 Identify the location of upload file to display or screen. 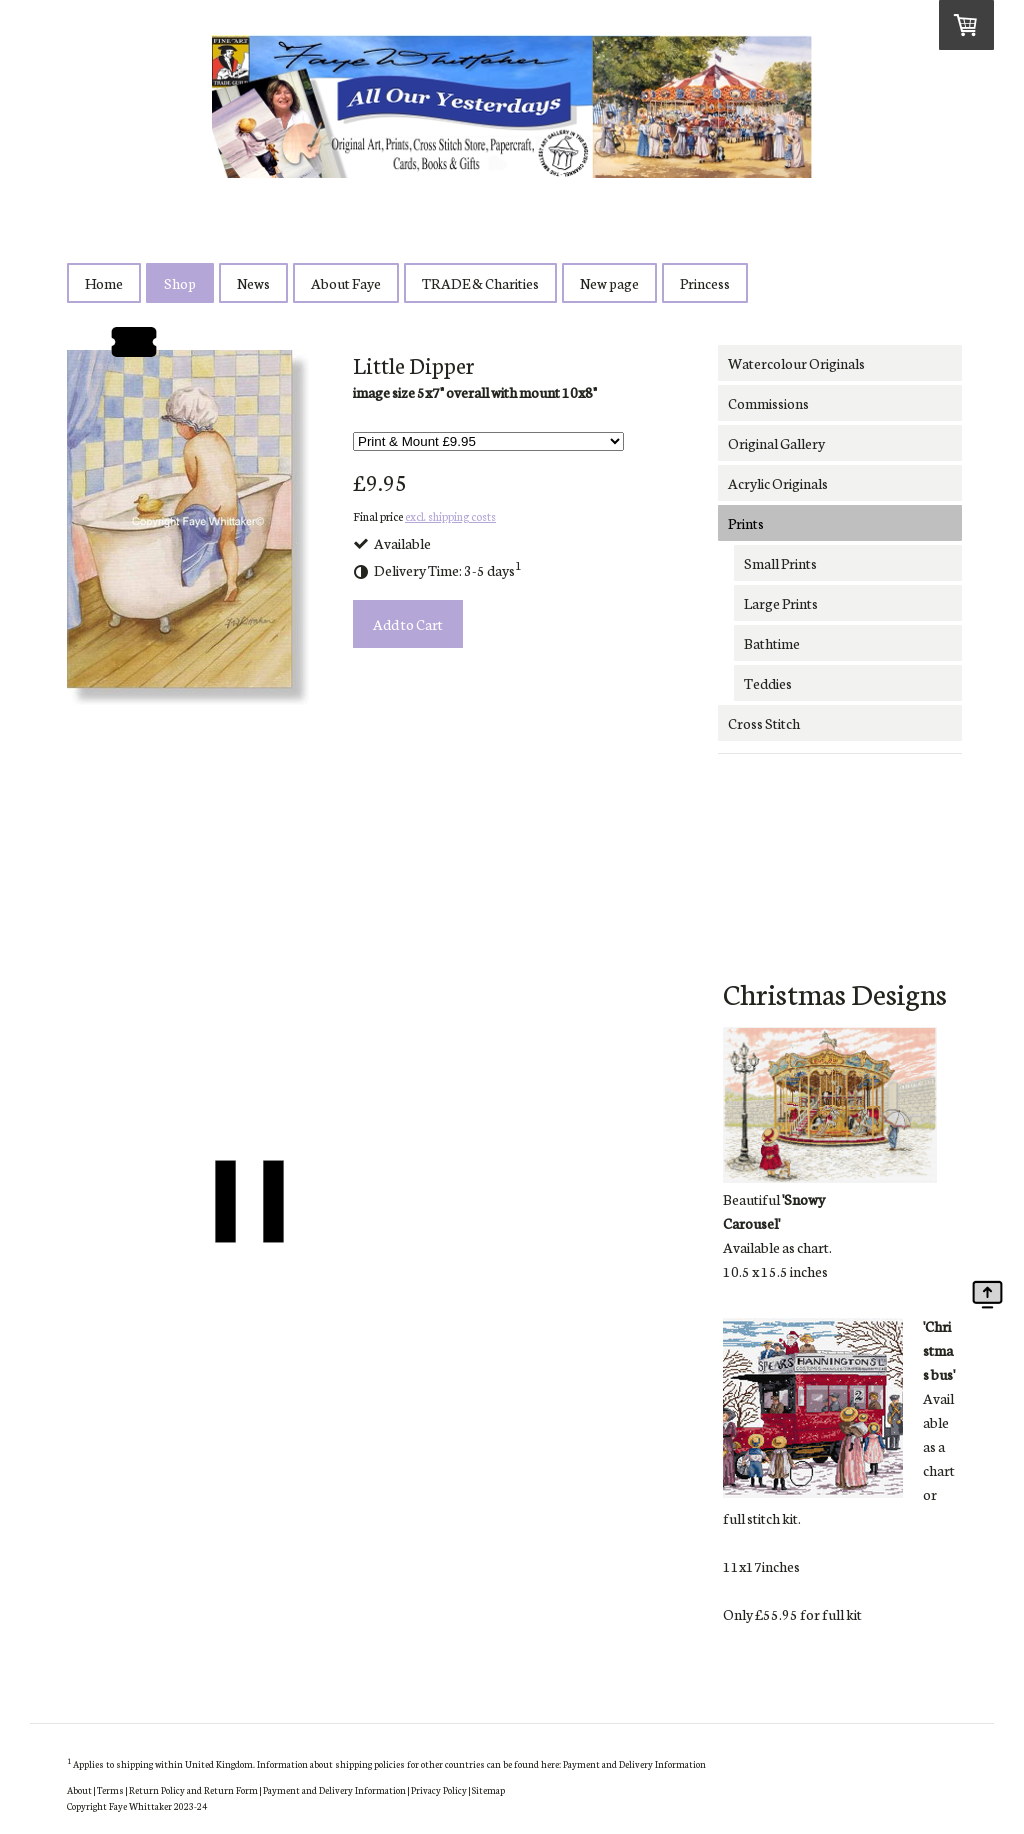
(987, 1293).